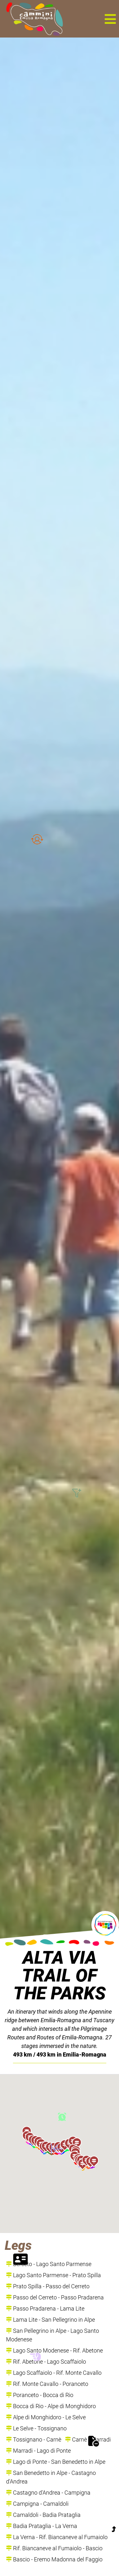 The width and height of the screenshot is (119, 2576). What do you see at coordinates (77, 1493) in the screenshot?
I see `add a new filter` at bounding box center [77, 1493].